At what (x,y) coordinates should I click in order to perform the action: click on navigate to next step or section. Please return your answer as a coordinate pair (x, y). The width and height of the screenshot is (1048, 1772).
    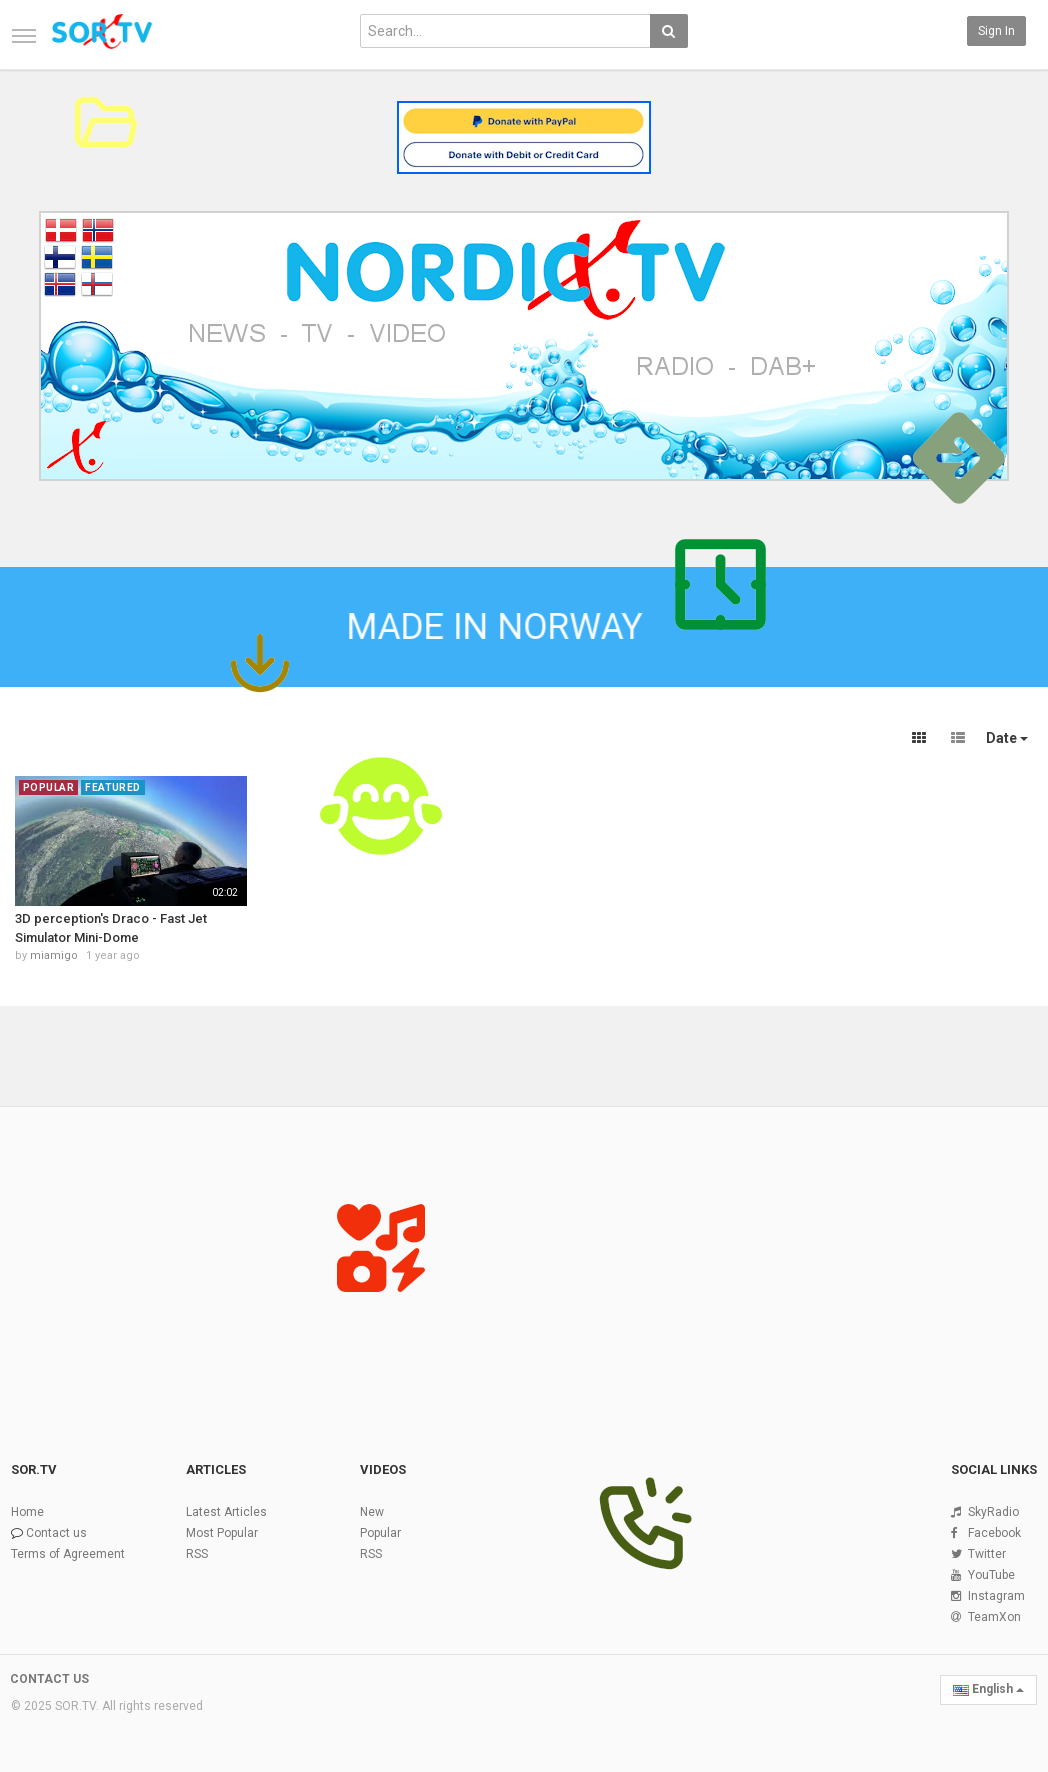
    Looking at the image, I should click on (959, 458).